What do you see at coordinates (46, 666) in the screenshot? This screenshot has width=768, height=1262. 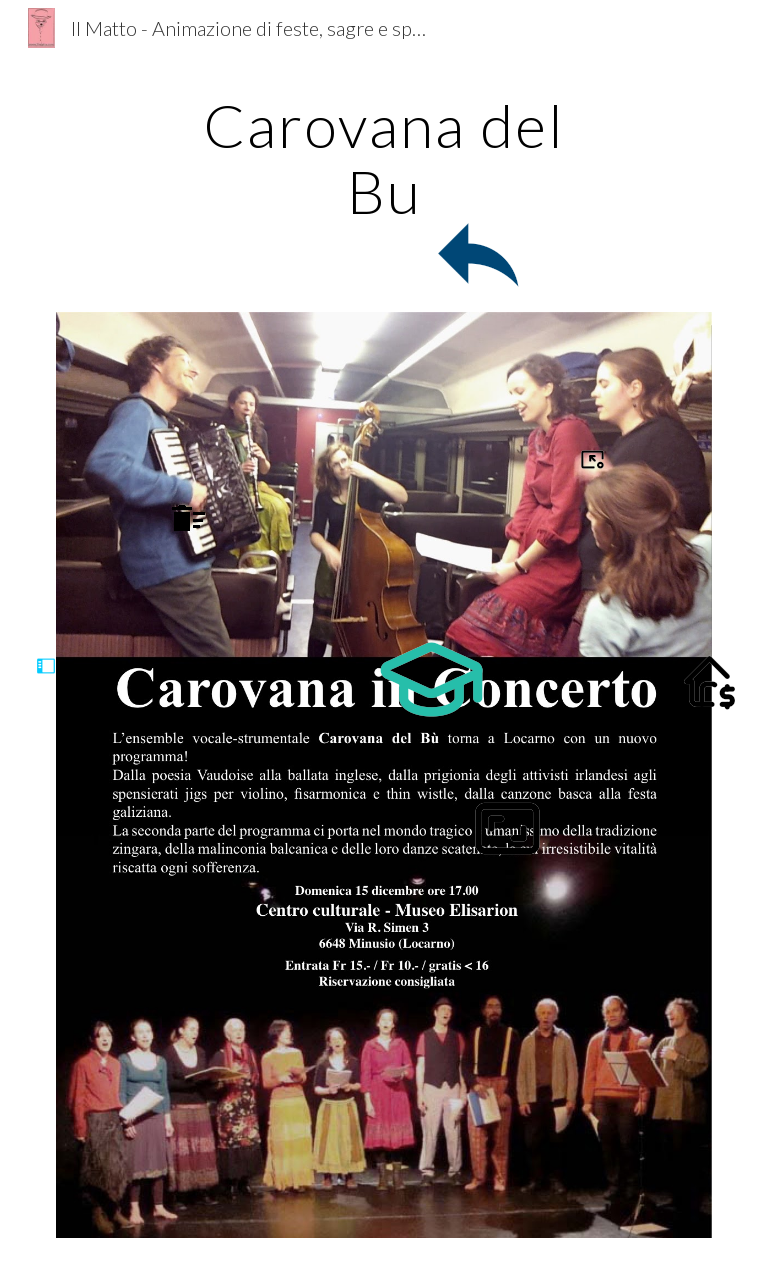 I see `toggle the sidebar panel` at bounding box center [46, 666].